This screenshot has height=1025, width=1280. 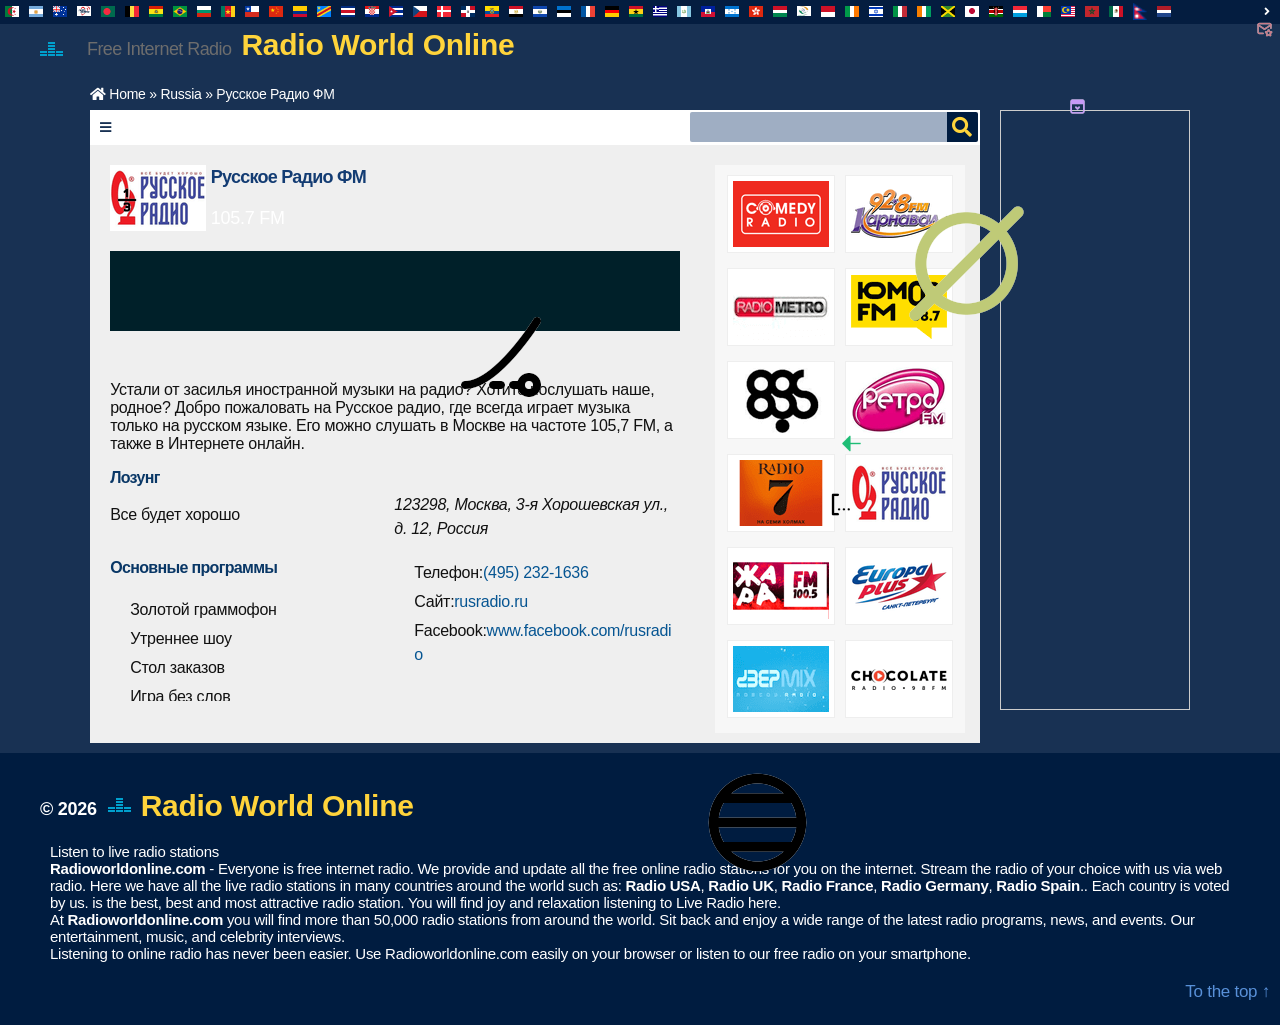 What do you see at coordinates (1077, 106) in the screenshot?
I see `expand the navigation bar` at bounding box center [1077, 106].